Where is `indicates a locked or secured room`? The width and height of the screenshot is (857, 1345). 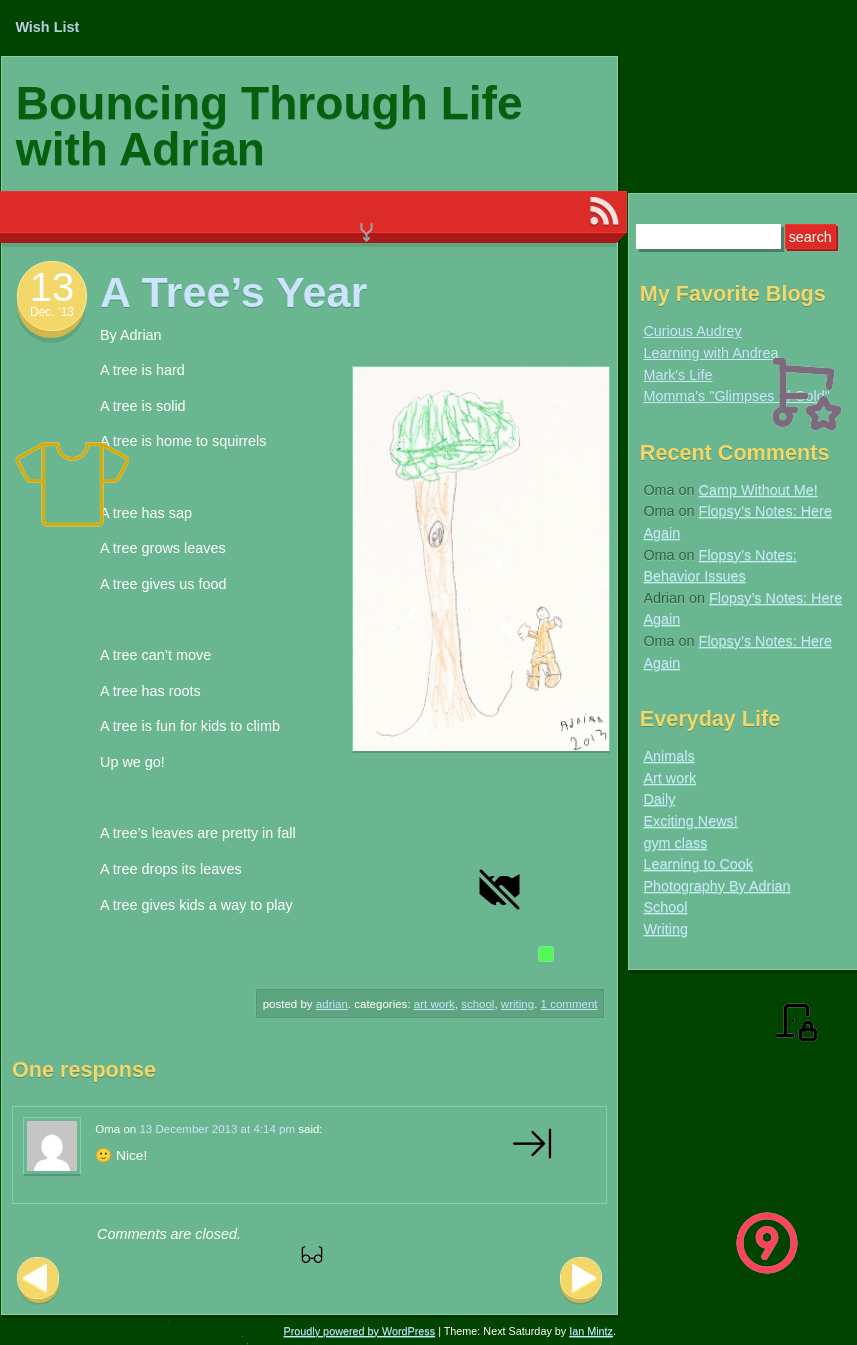 indicates a locked or secured room is located at coordinates (796, 1020).